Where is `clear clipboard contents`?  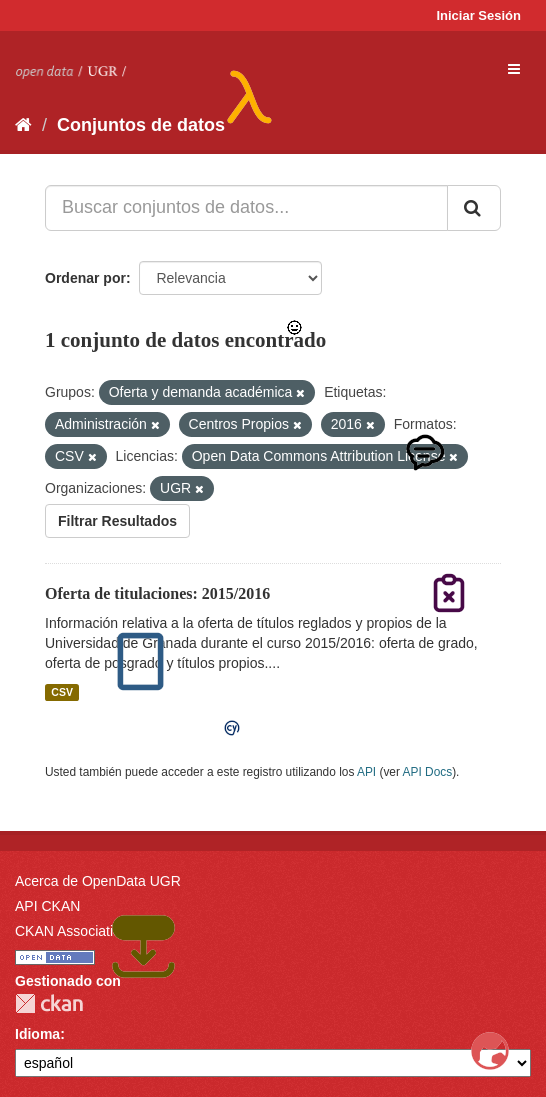
clear clipboard contents is located at coordinates (449, 593).